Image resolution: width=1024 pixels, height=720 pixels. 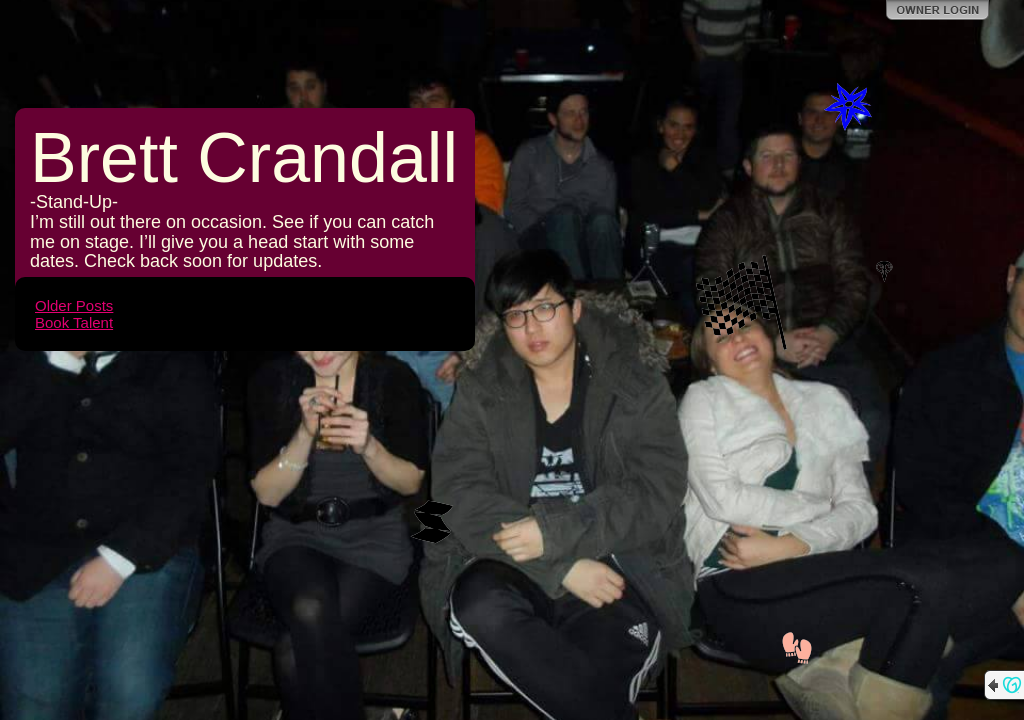 I want to click on winter gear or cold weather equipment category, so click(x=797, y=648).